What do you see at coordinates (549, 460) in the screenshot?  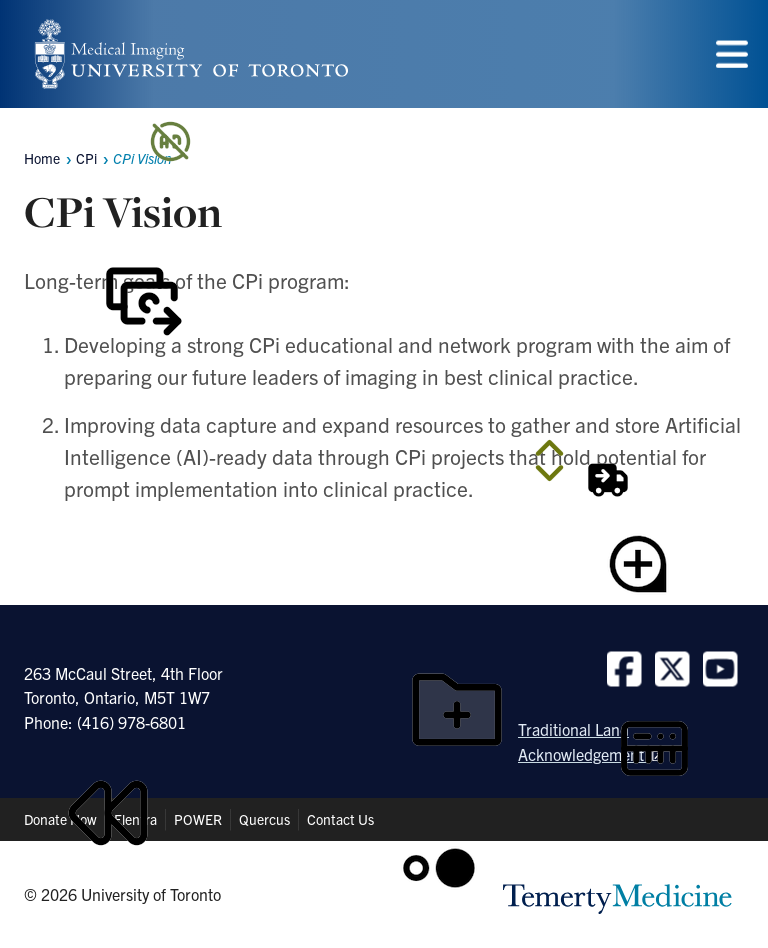 I see `expand or collapse a dropdown menu` at bounding box center [549, 460].